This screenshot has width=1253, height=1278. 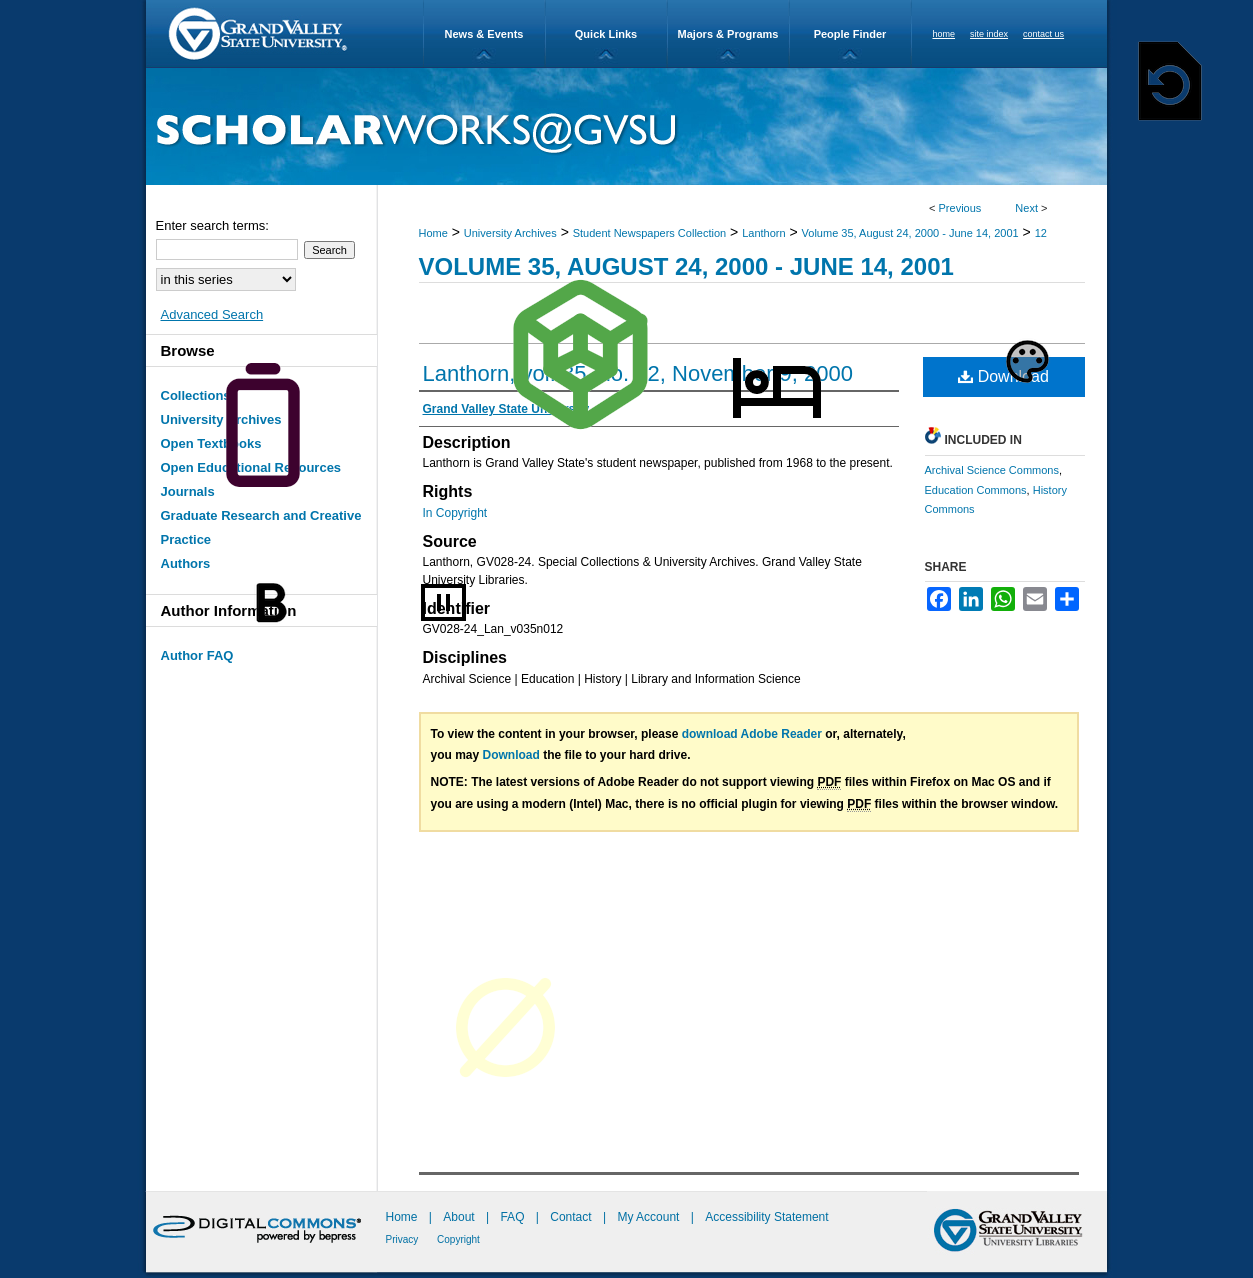 I want to click on indicates battery is empty or depleted, so click(x=263, y=425).